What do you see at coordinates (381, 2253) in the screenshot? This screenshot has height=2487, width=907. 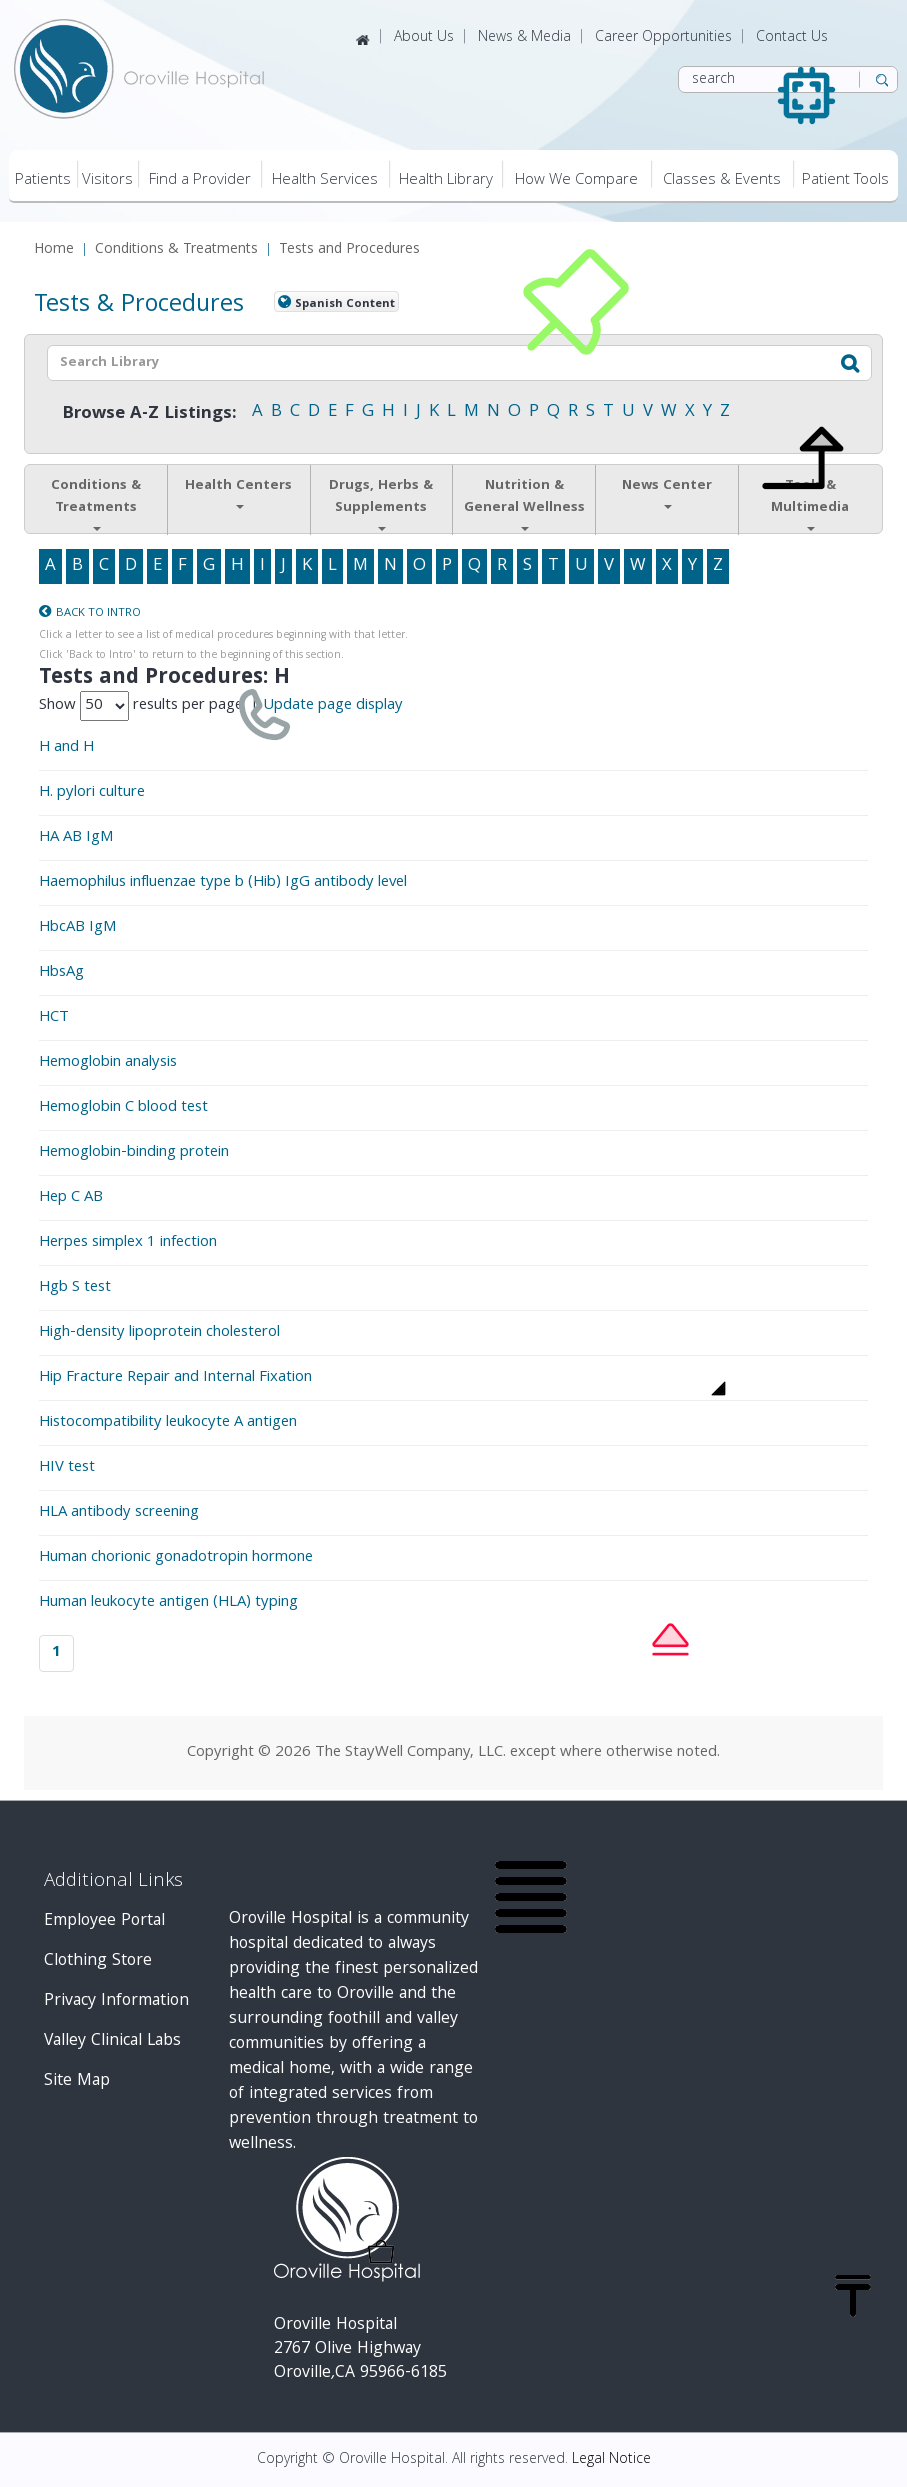 I see `view your shopping bag` at bounding box center [381, 2253].